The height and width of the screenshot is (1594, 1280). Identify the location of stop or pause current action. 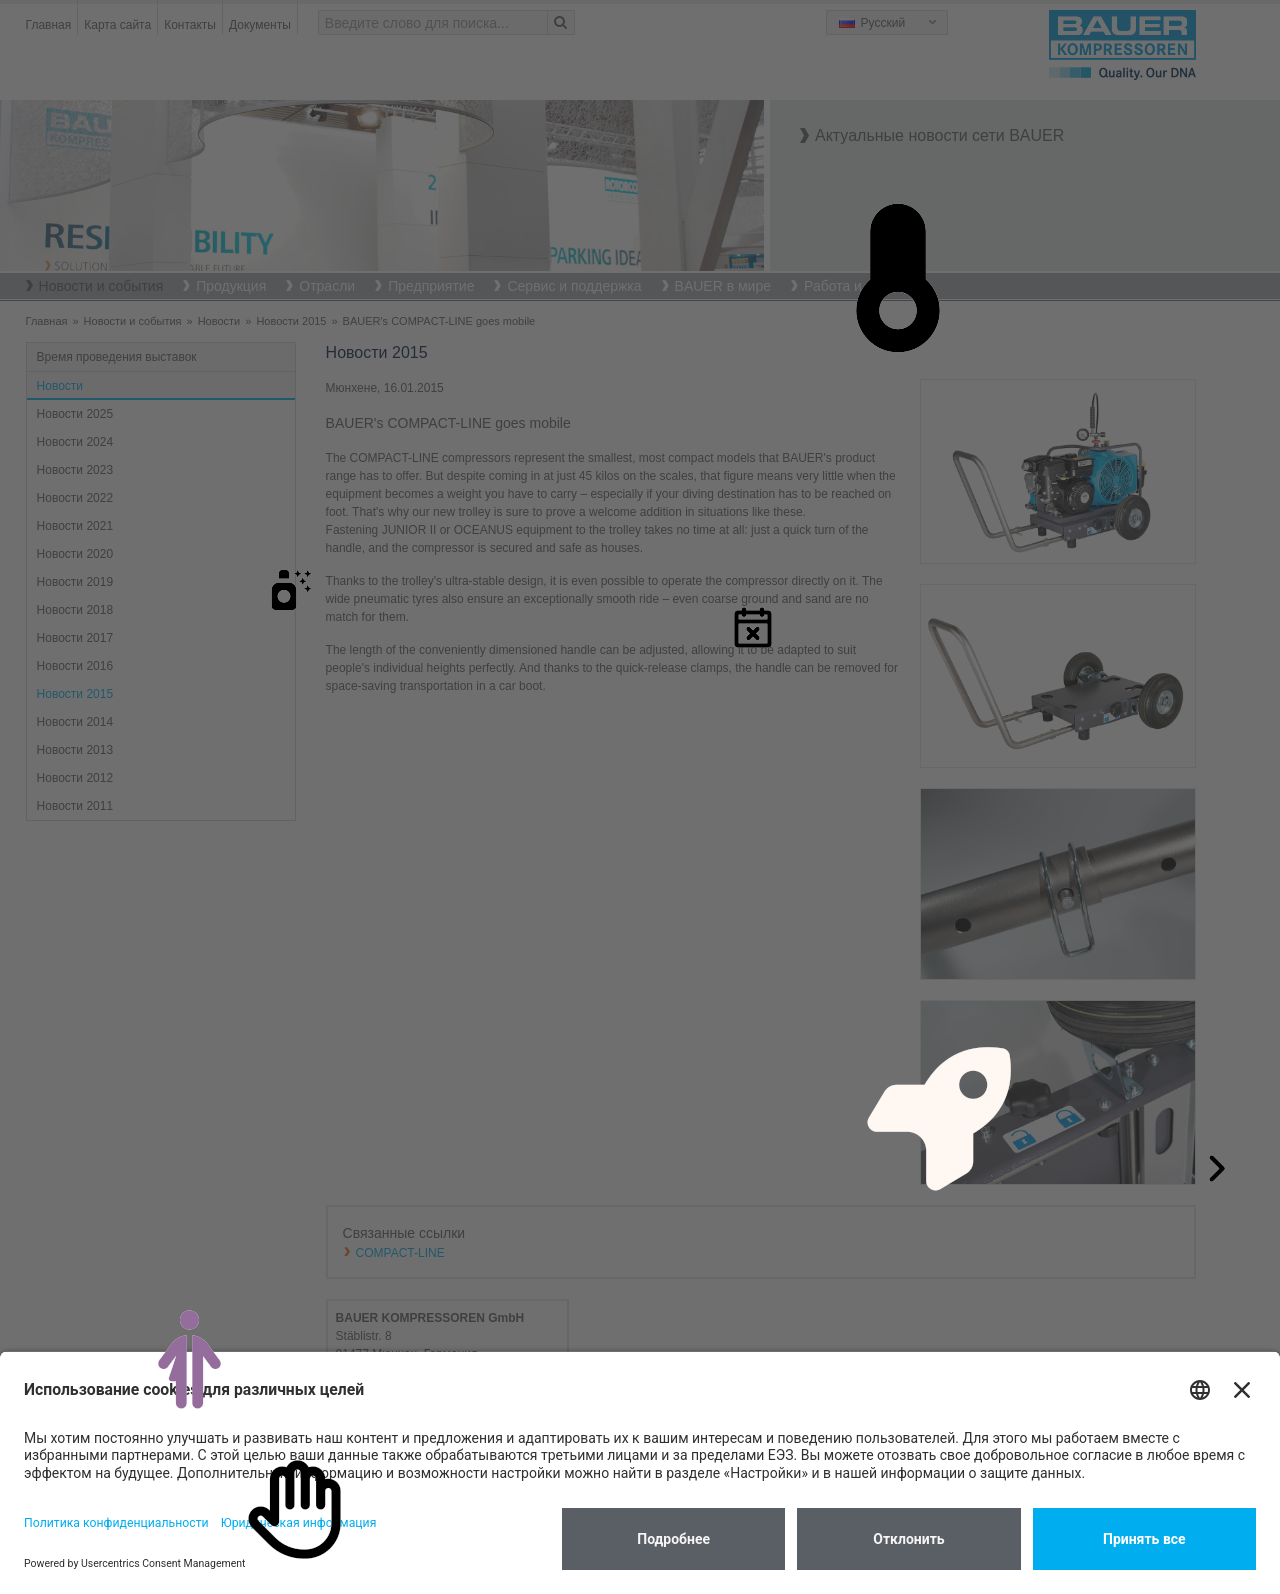
(297, 1509).